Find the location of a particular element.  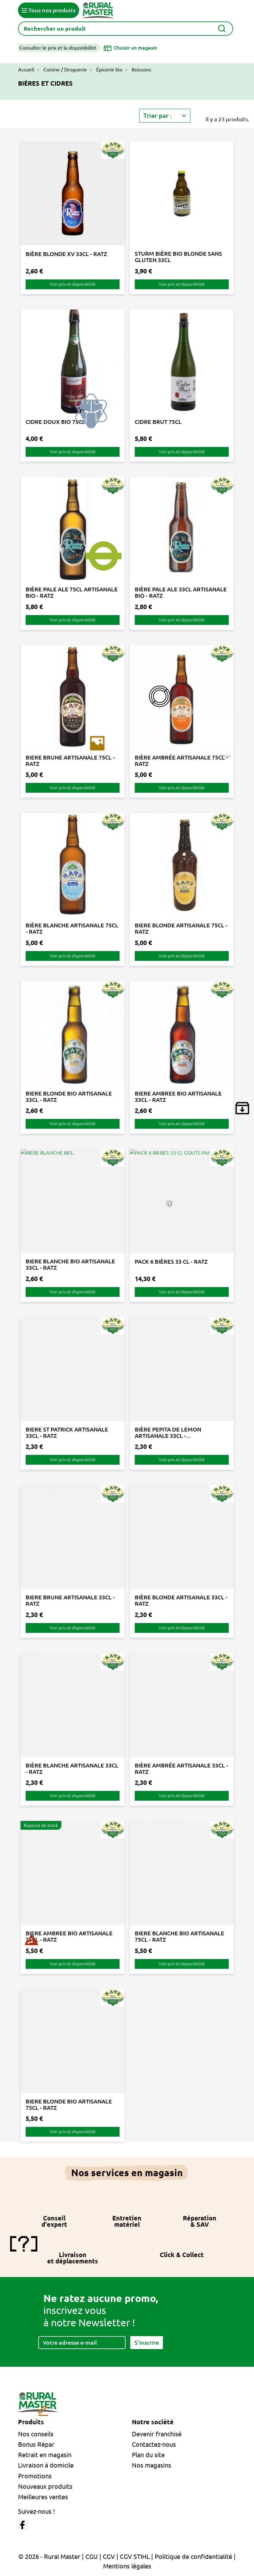

PostgreSQL database logo is located at coordinates (169, 1204).